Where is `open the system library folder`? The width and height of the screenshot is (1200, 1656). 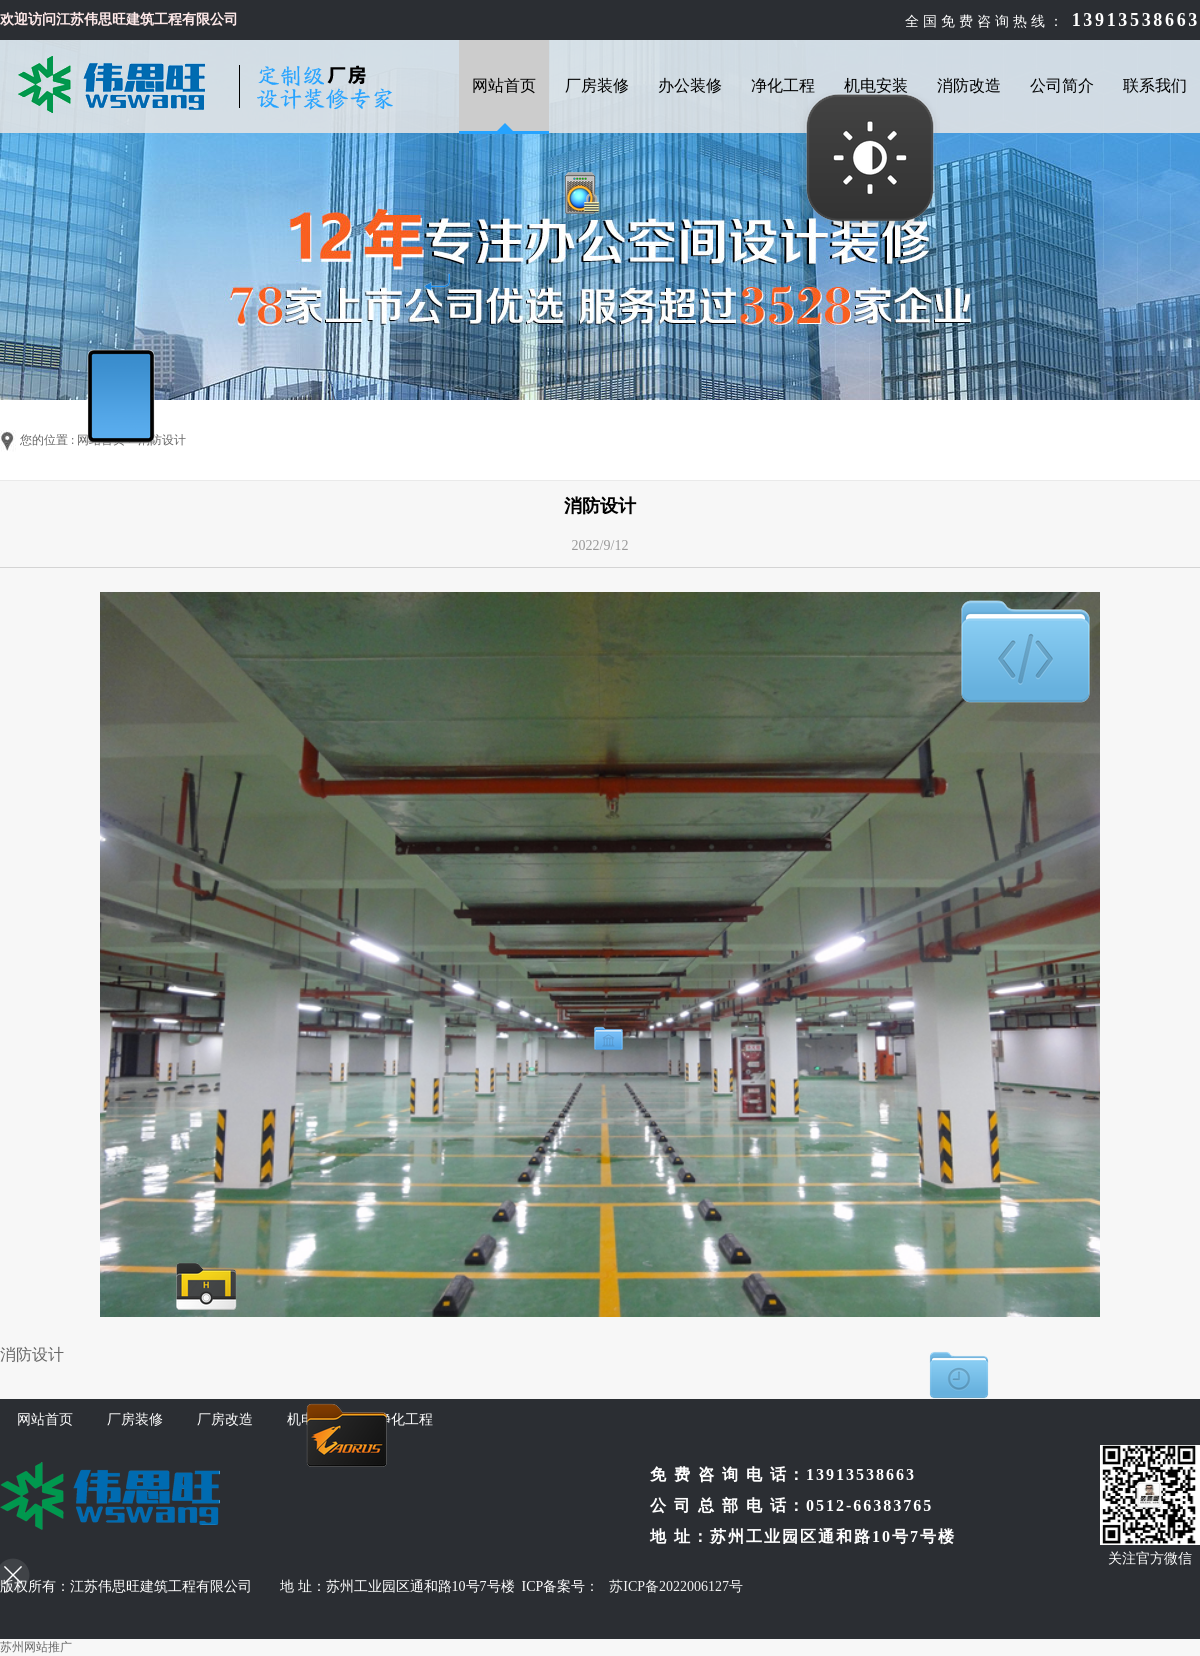
open the system library folder is located at coordinates (608, 1038).